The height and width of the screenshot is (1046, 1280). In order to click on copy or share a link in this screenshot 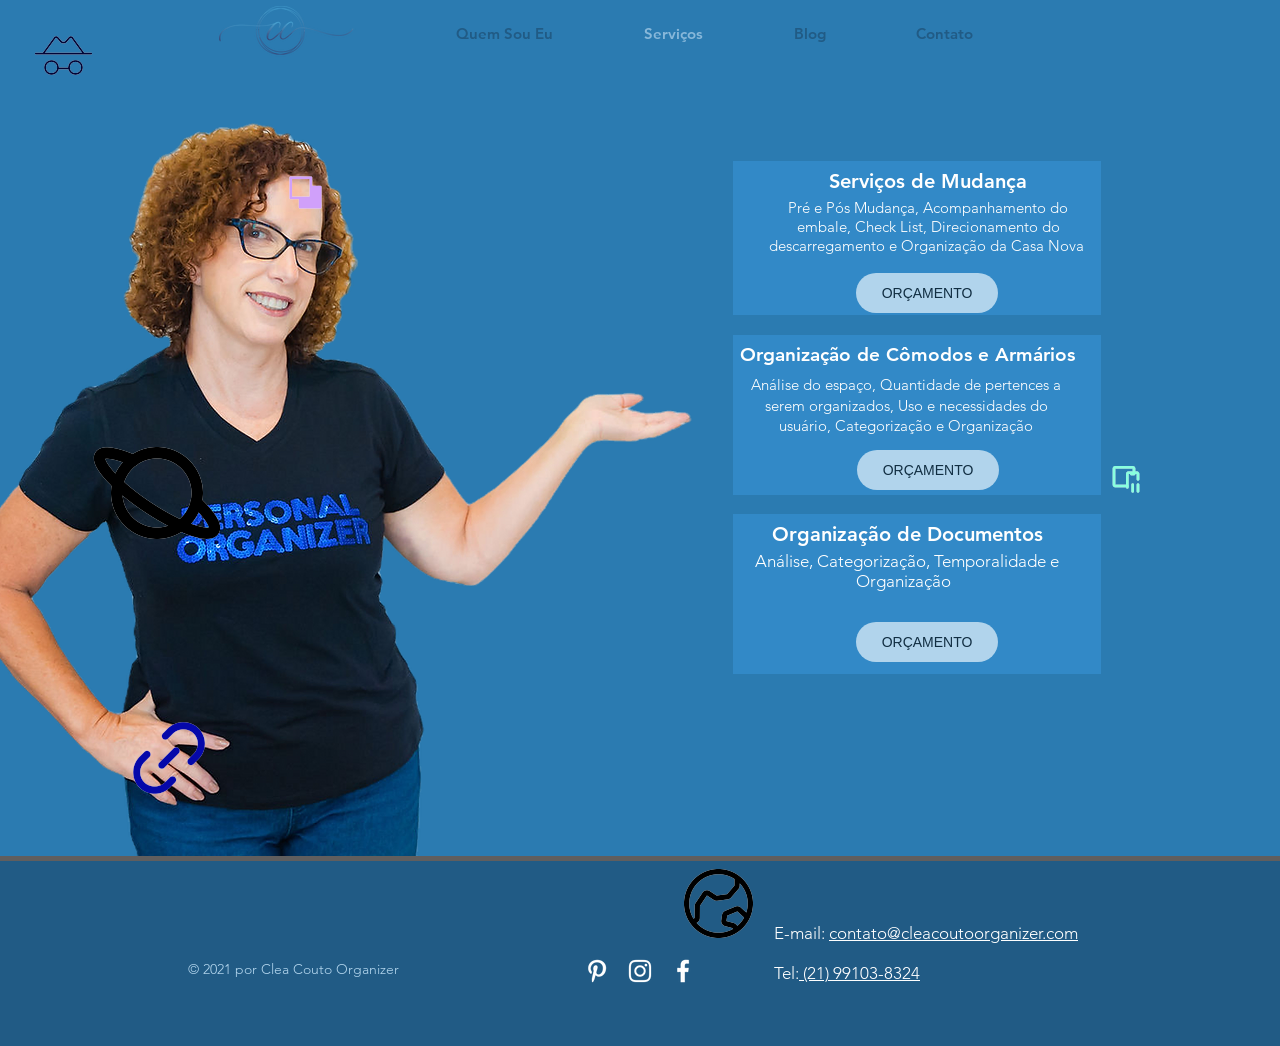, I will do `click(169, 758)`.